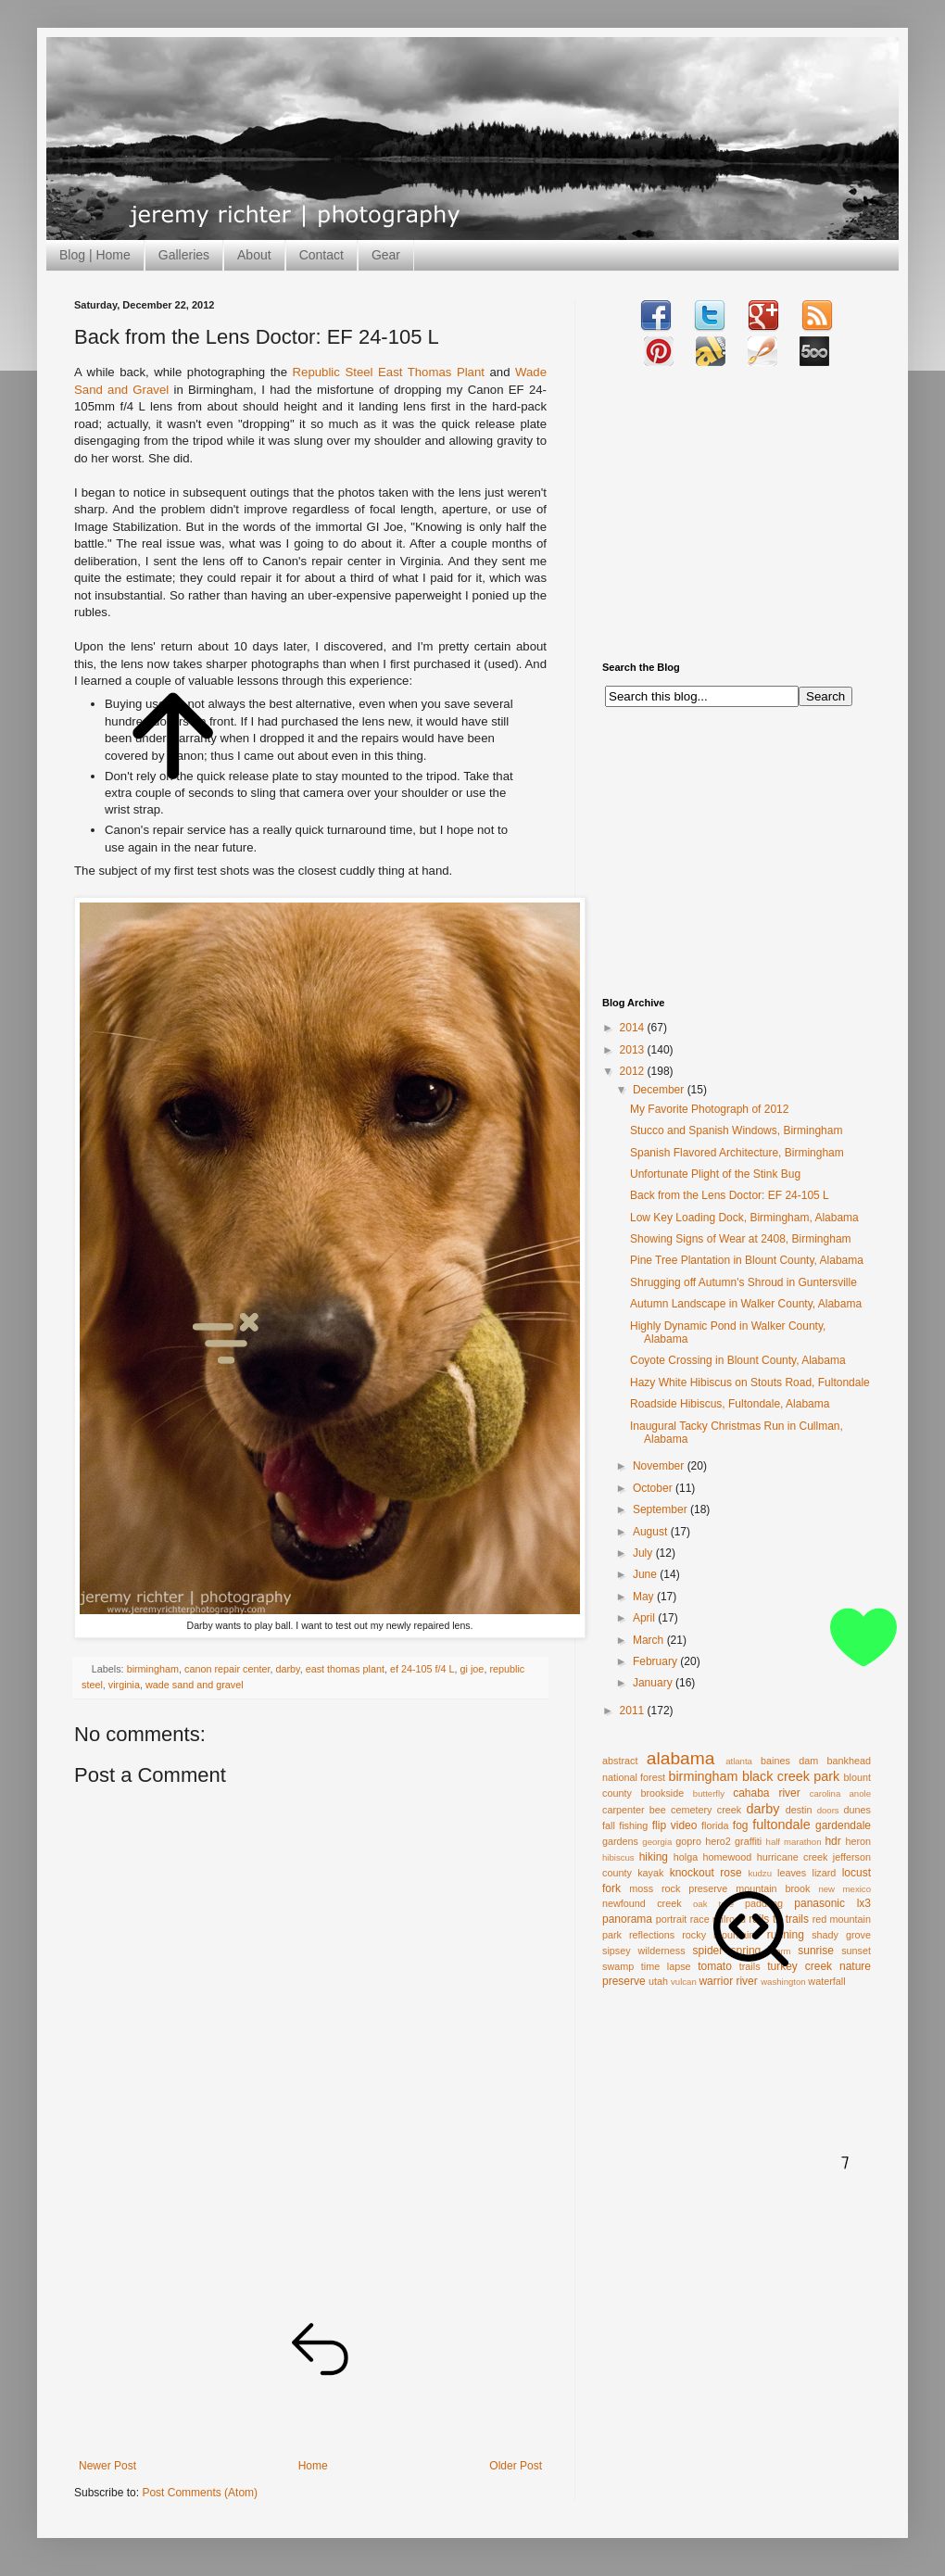 The height and width of the screenshot is (2576, 945). Describe the element at coordinates (750, 1928) in the screenshot. I see `scan or search through code` at that location.